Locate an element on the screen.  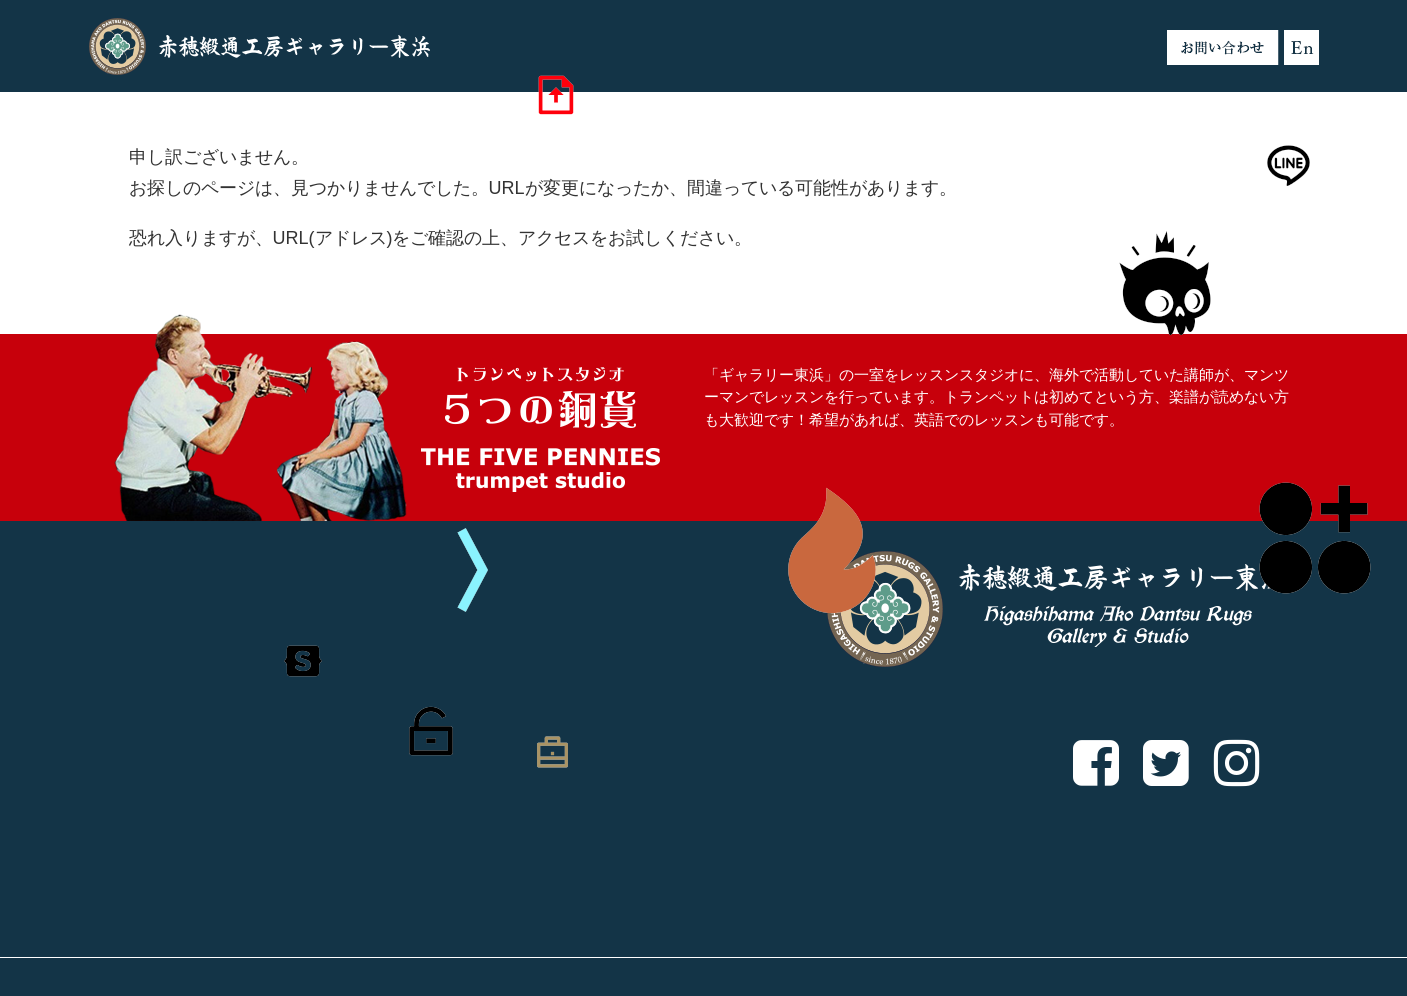
access work or business features is located at coordinates (552, 753).